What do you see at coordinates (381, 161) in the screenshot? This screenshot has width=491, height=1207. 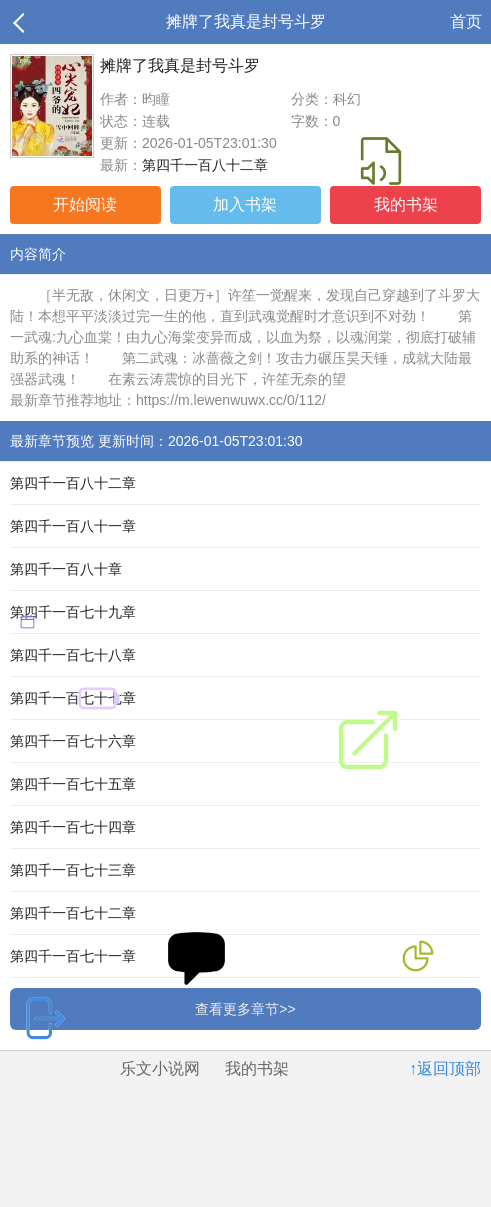 I see `open an audio file` at bounding box center [381, 161].